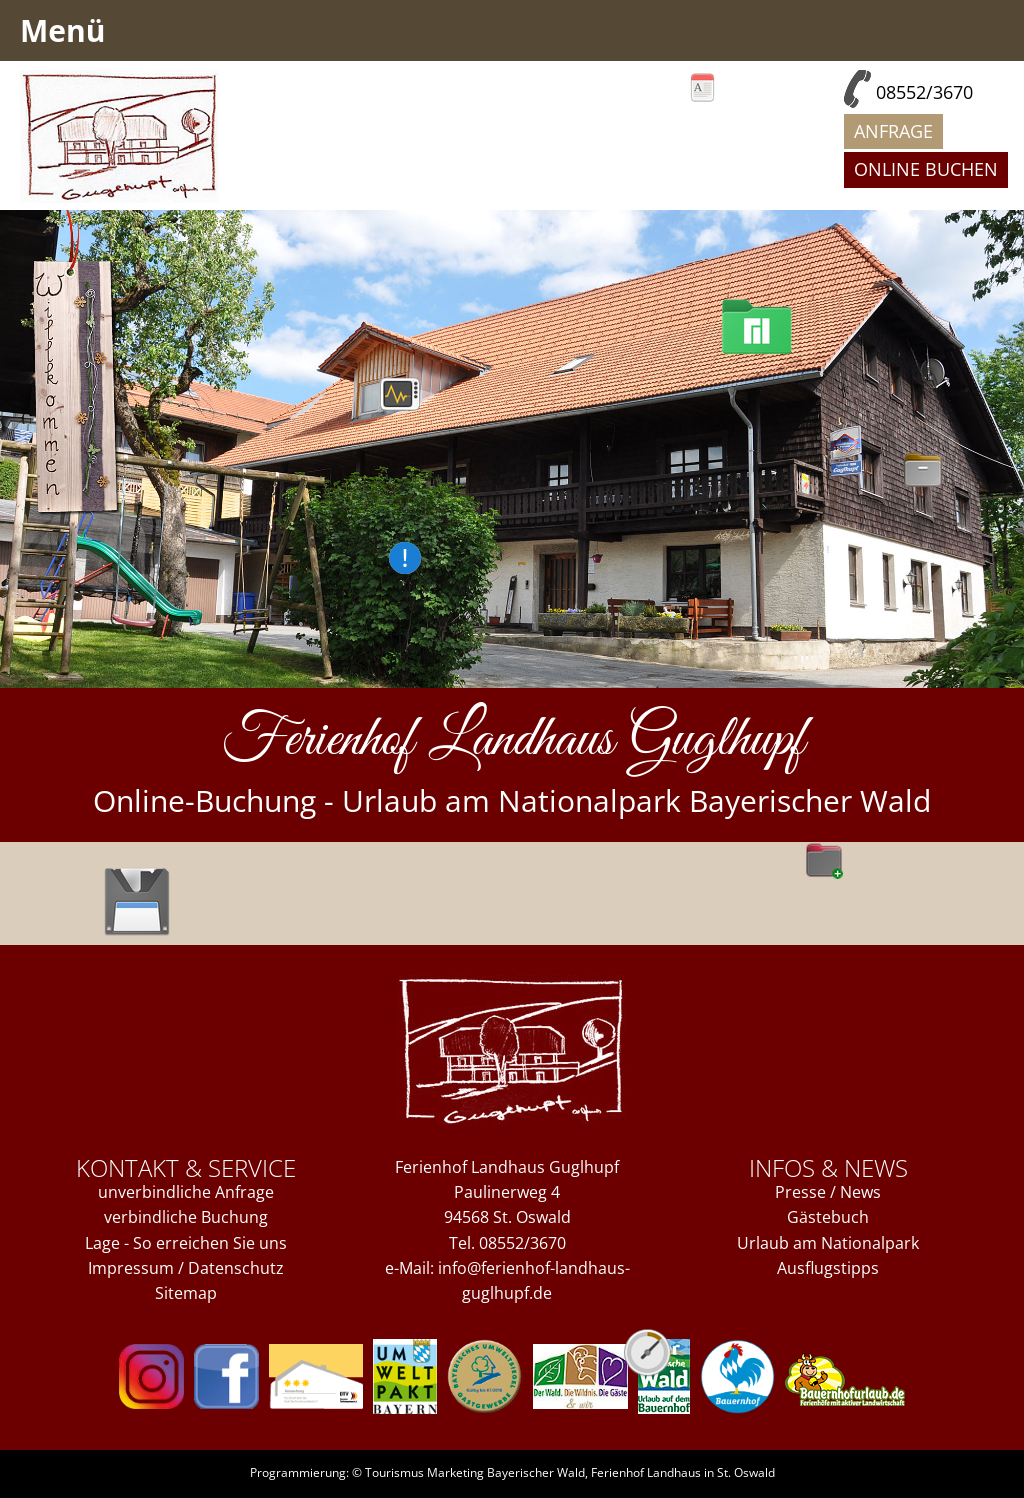 The height and width of the screenshot is (1498, 1024). I want to click on open system monitor application, so click(400, 394).